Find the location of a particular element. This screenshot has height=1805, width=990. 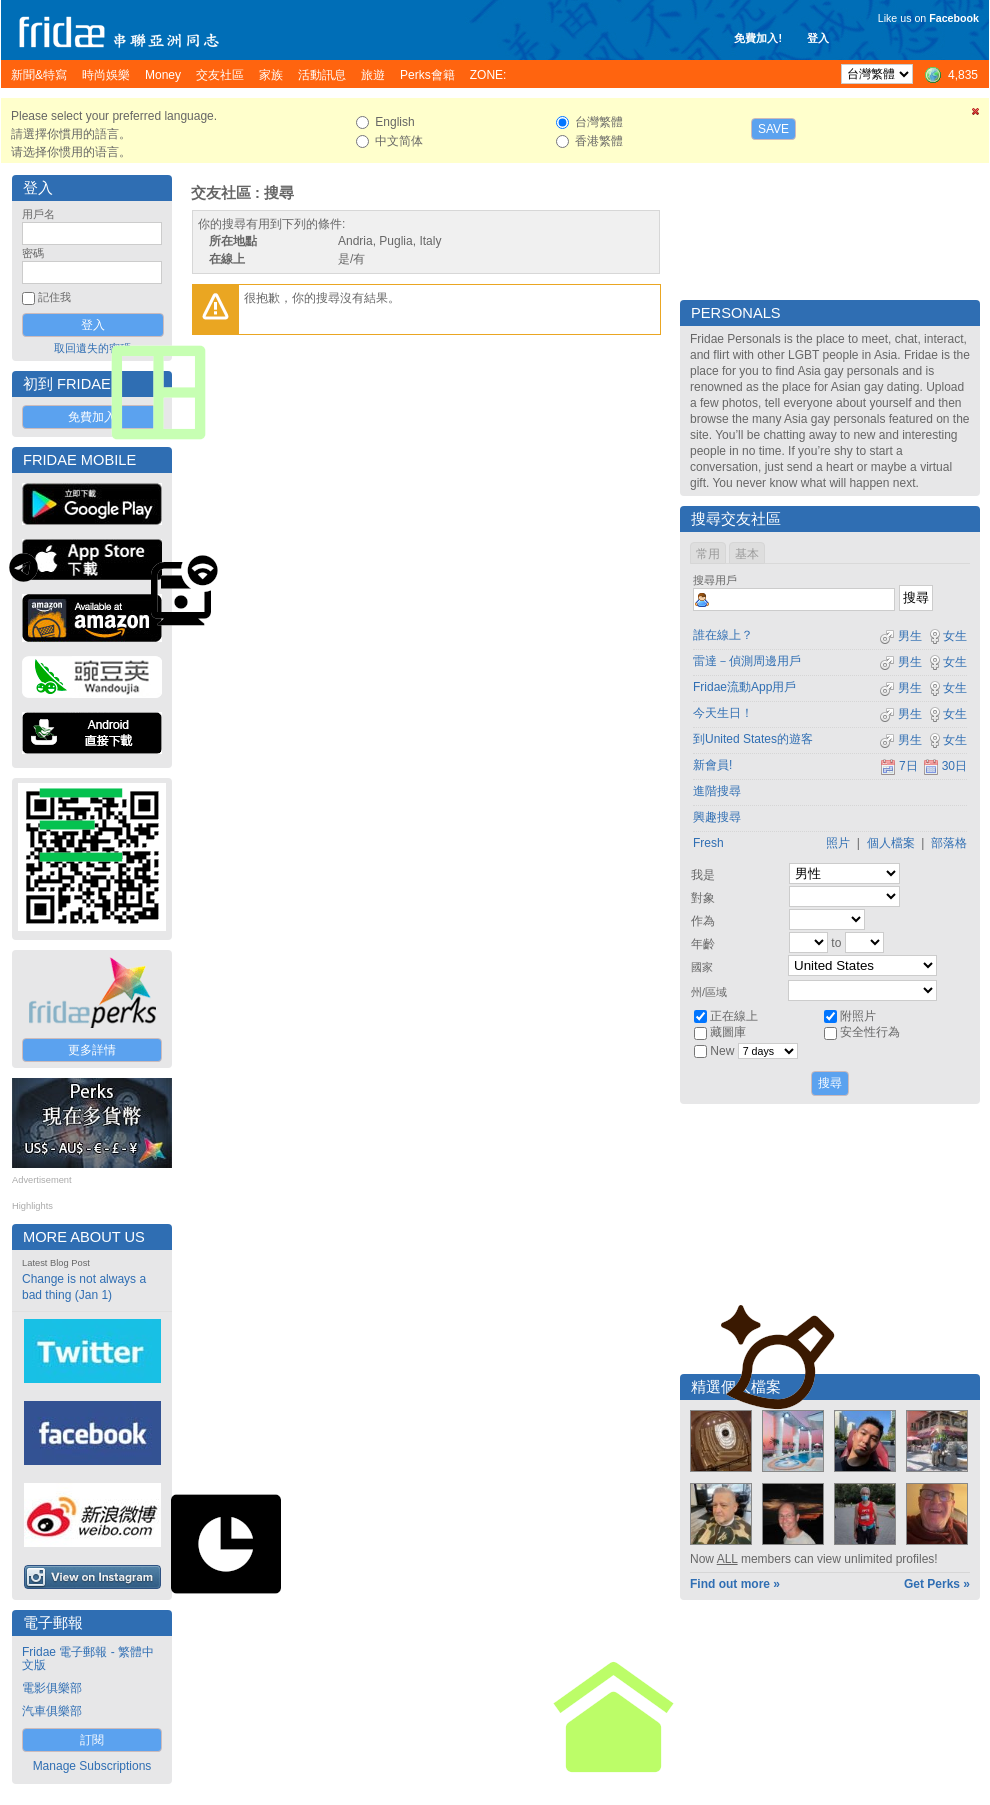

connect to onboard train wifi is located at coordinates (181, 592).